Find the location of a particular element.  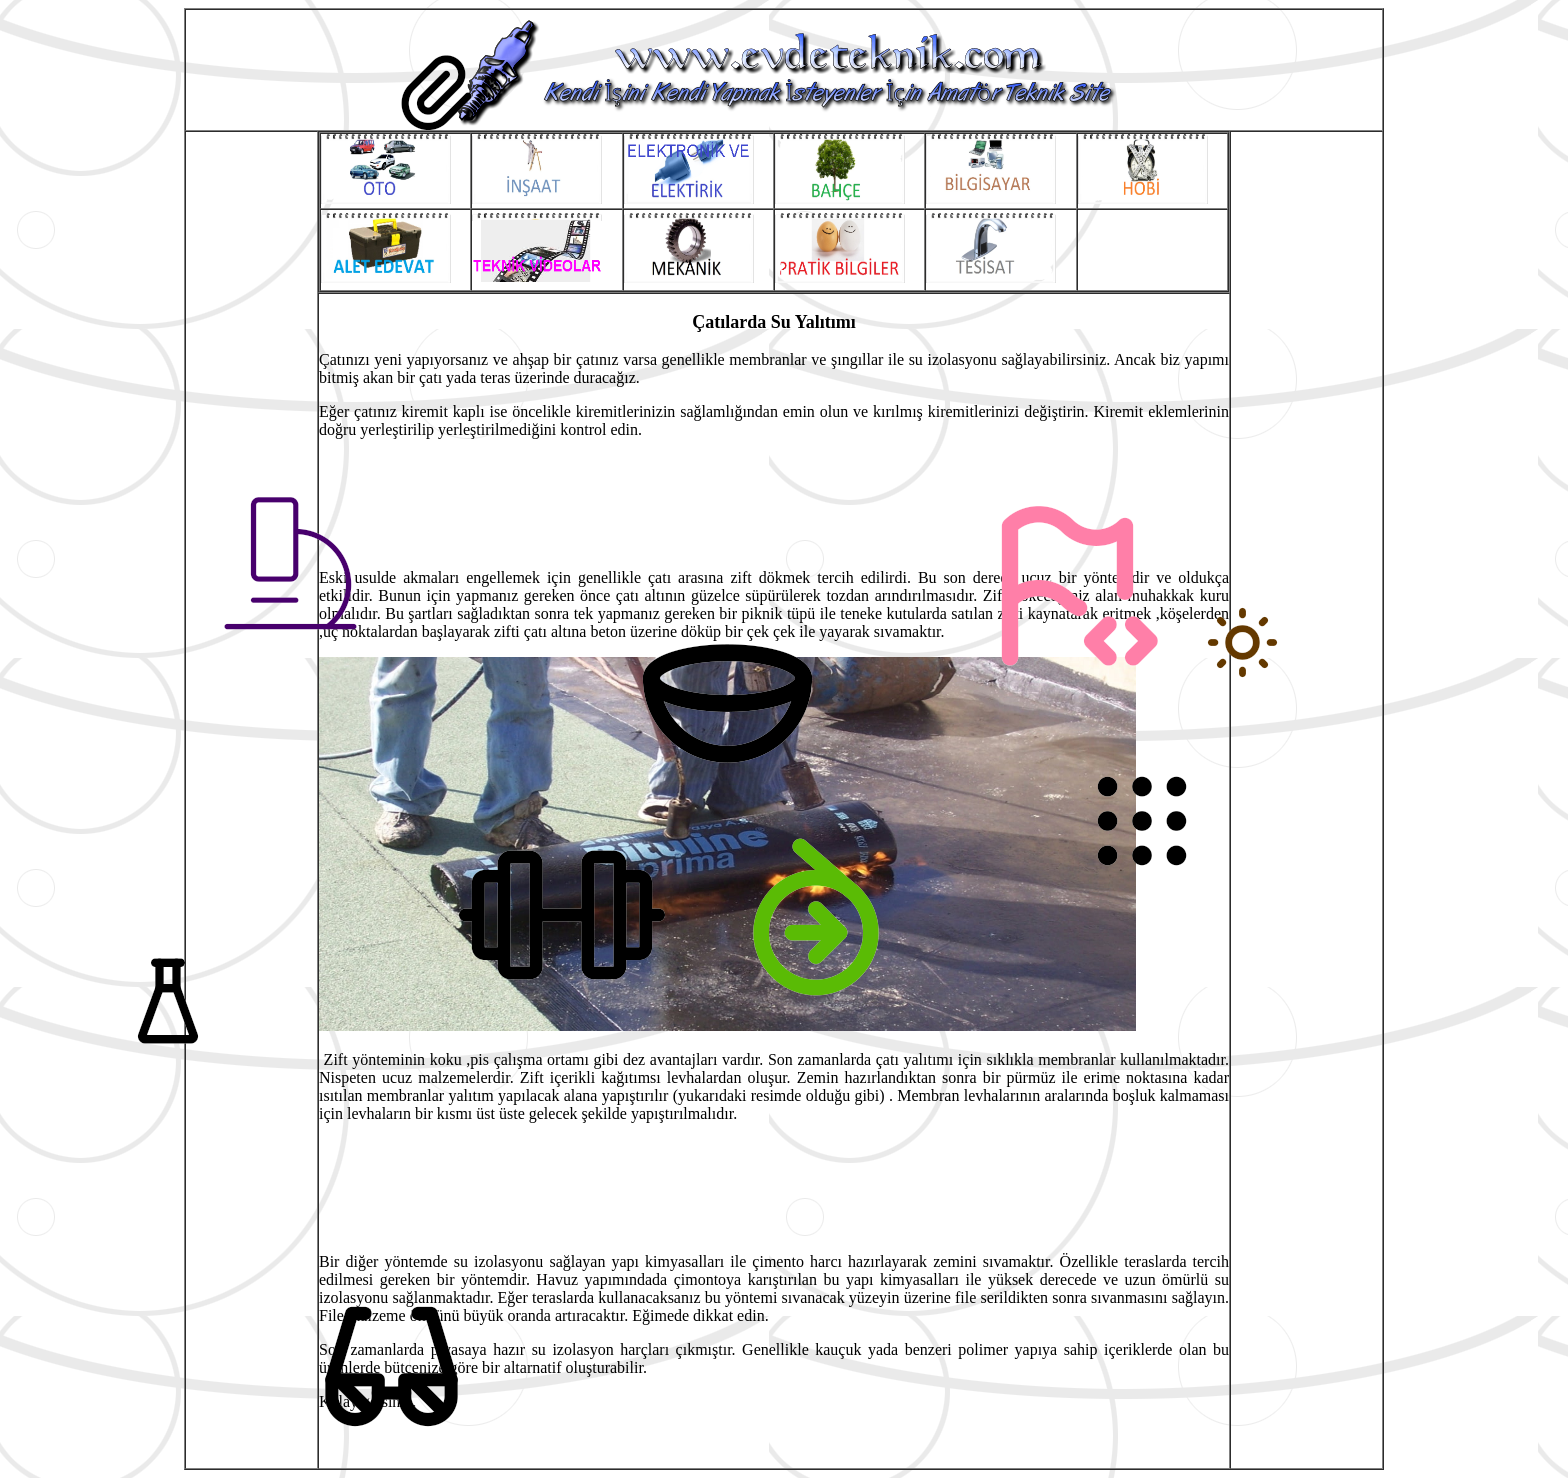

toggle summer or beach mode is located at coordinates (391, 1366).